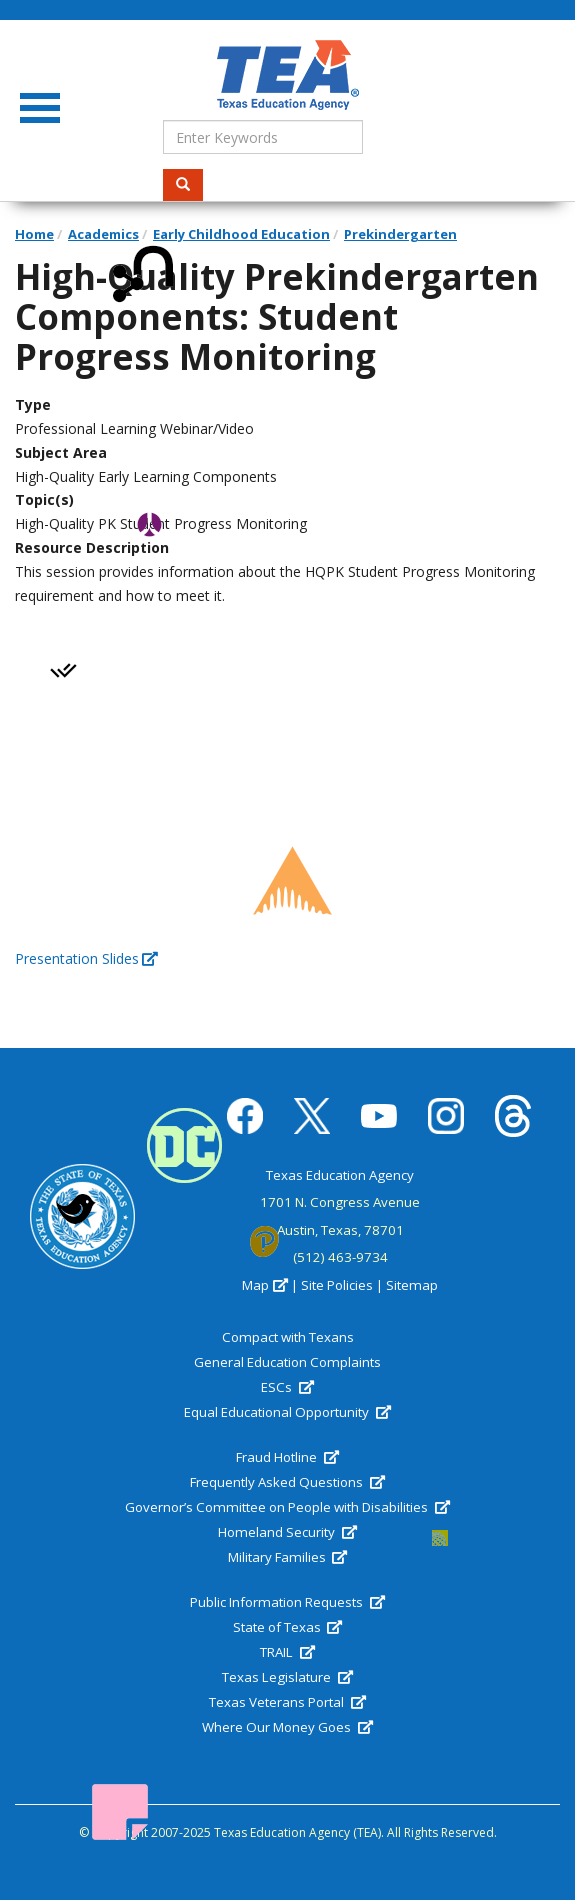  I want to click on renren social network logo, so click(149, 524).